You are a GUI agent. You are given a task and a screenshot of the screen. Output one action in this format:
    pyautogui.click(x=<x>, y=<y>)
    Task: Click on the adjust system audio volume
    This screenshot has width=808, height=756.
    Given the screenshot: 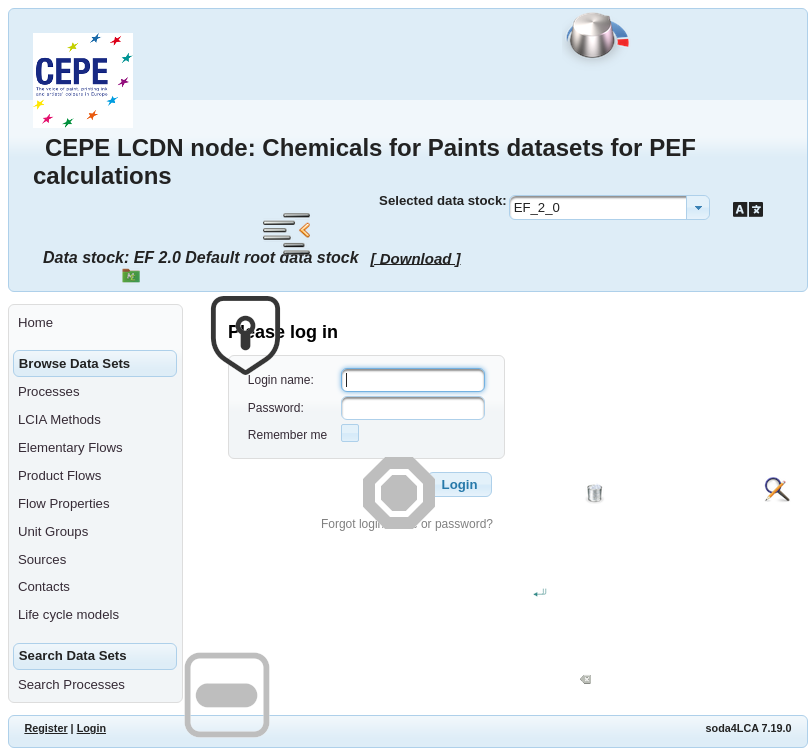 What is the action you would take?
    pyautogui.click(x=597, y=36)
    